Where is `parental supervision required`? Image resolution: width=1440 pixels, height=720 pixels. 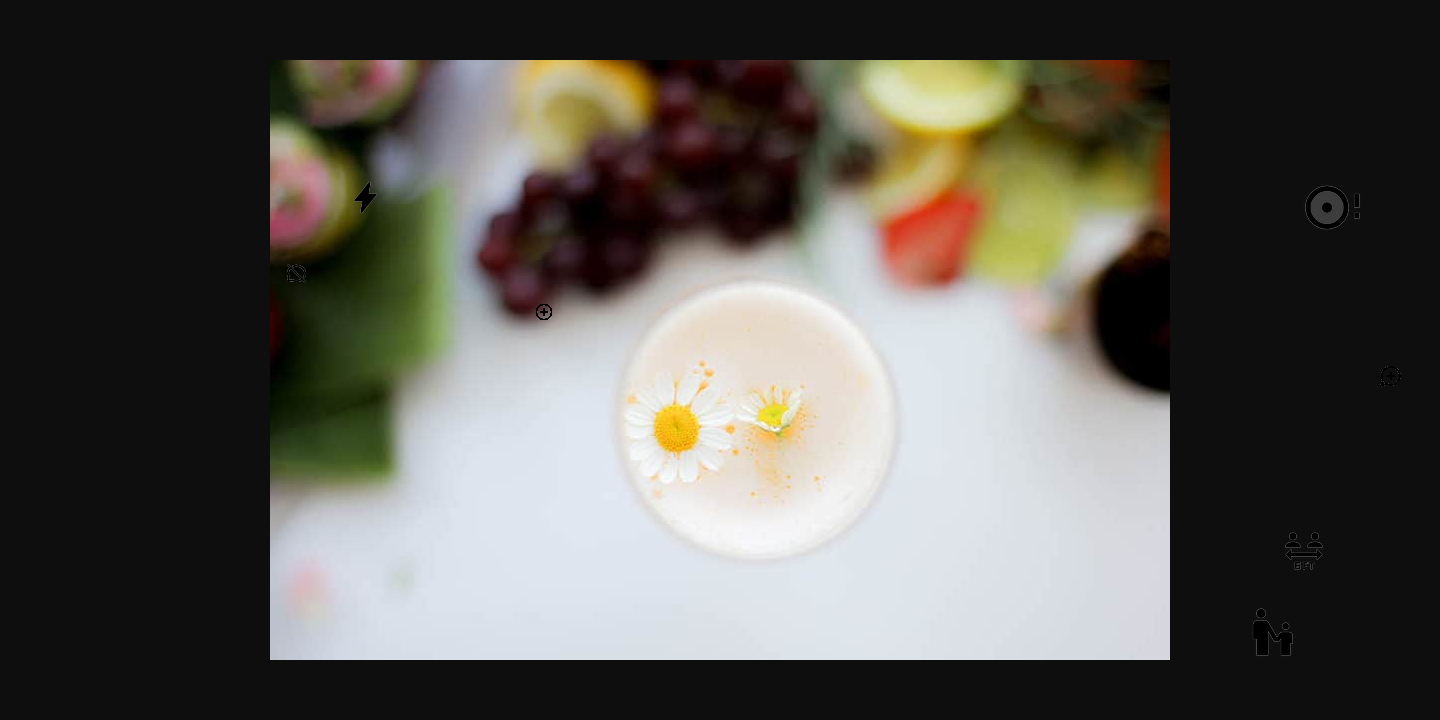
parental supervision required is located at coordinates (1274, 632).